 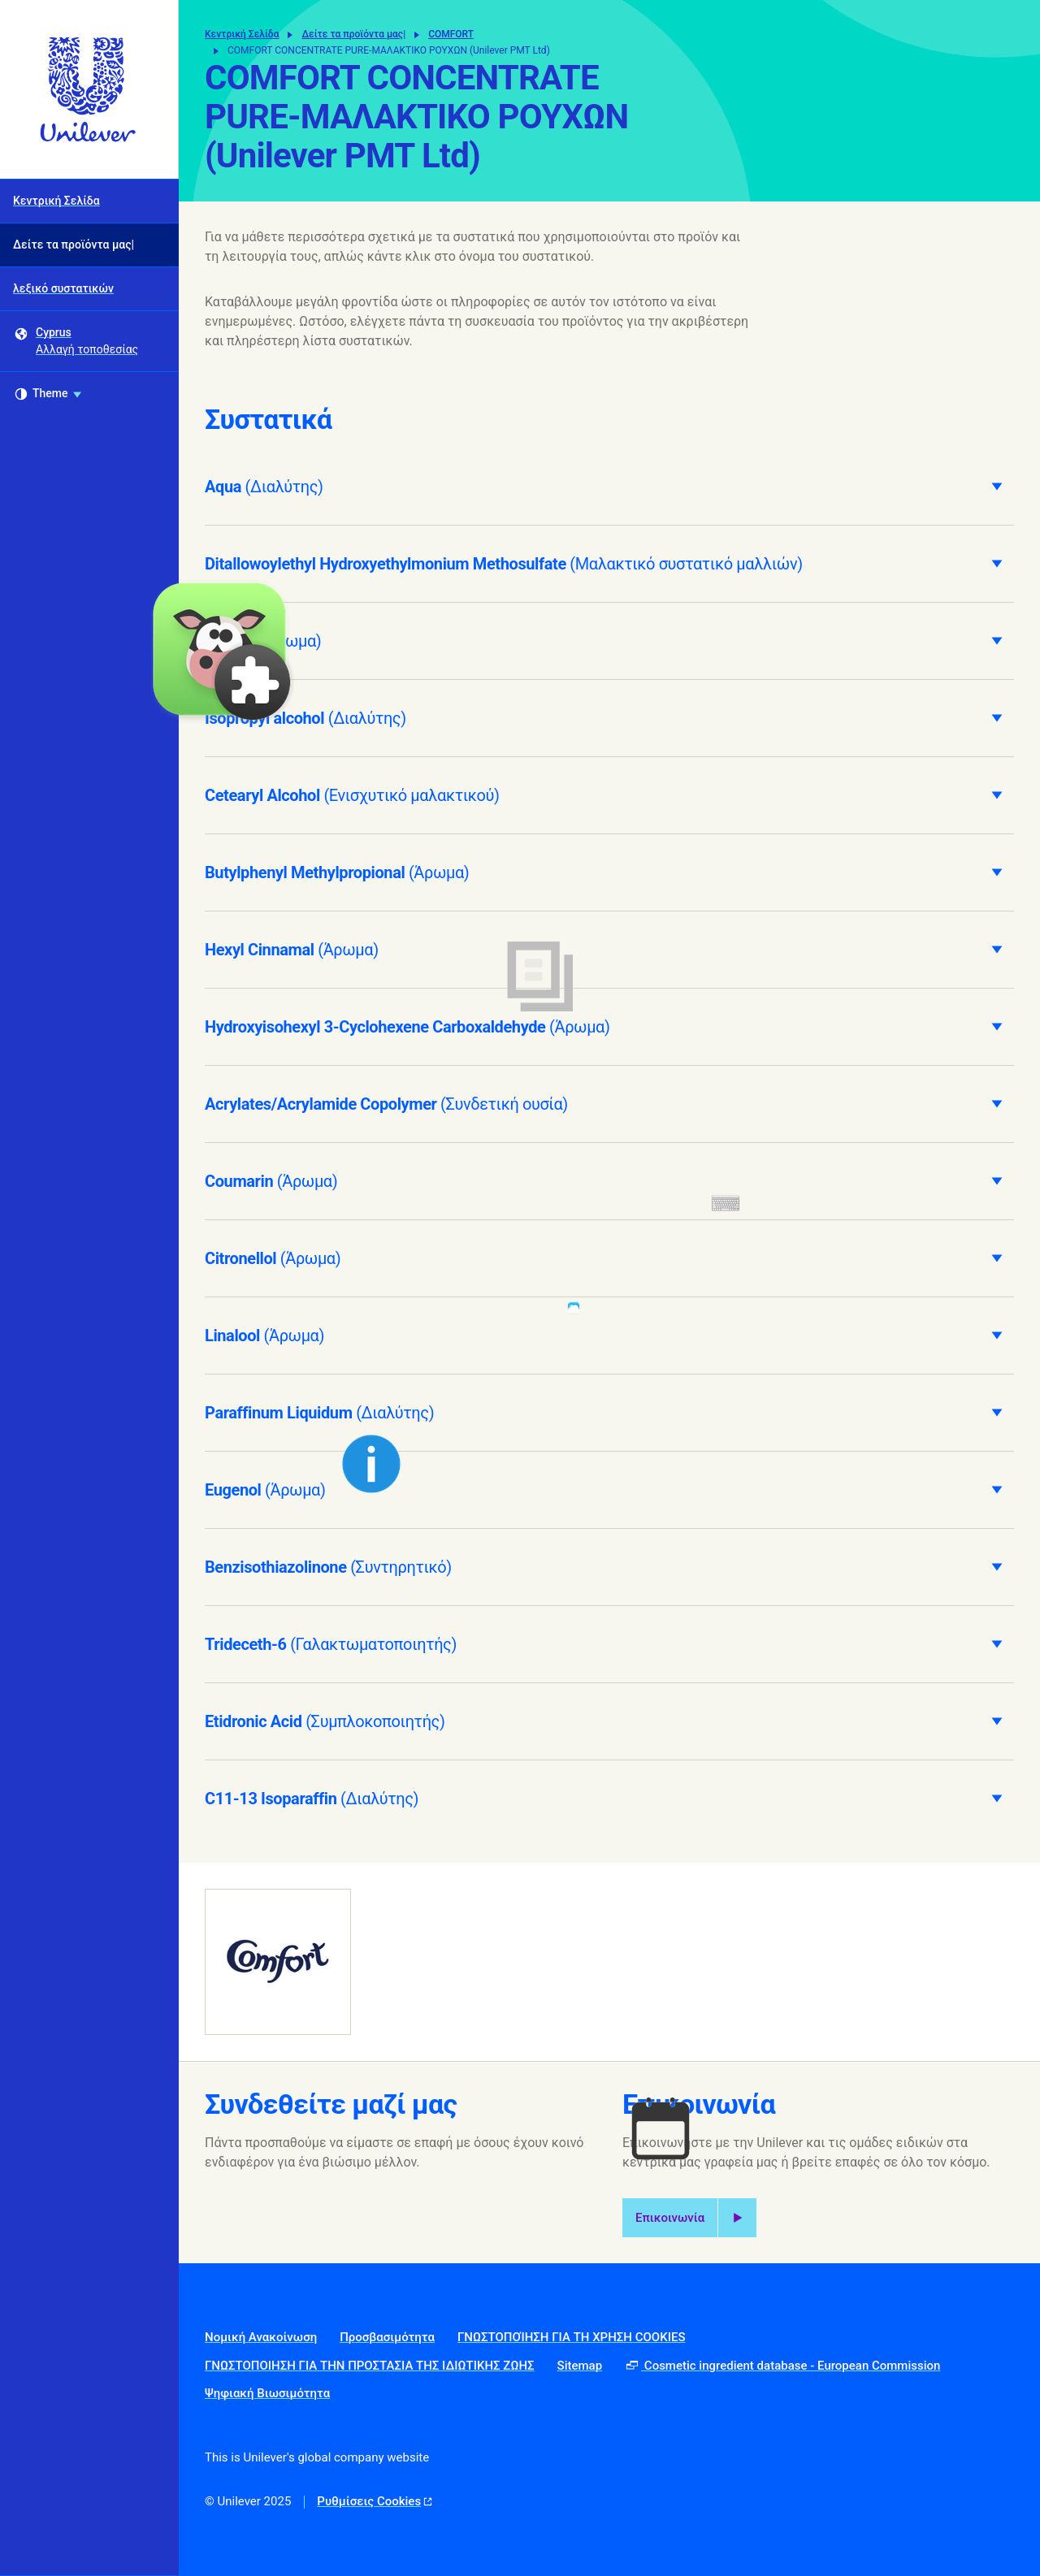 I want to click on view more information about this item, so click(x=371, y=1464).